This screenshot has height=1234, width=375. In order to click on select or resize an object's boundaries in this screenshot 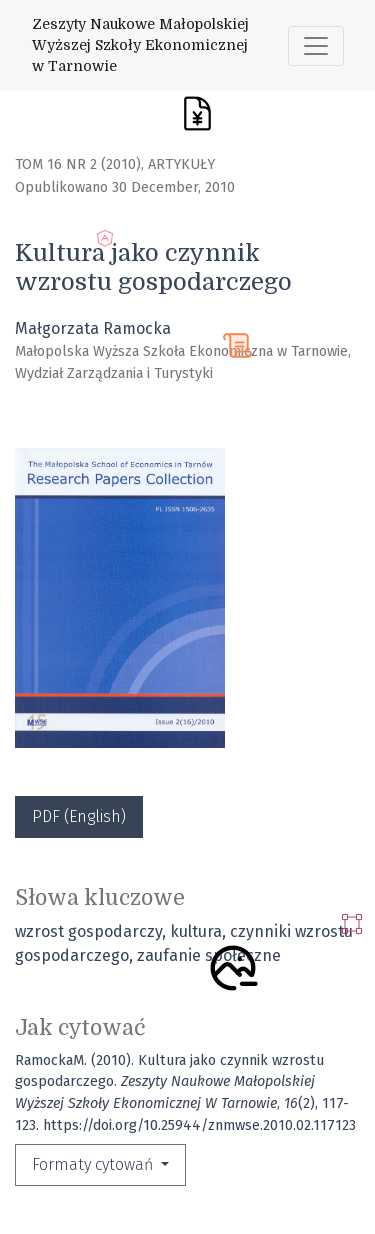, I will do `click(352, 924)`.